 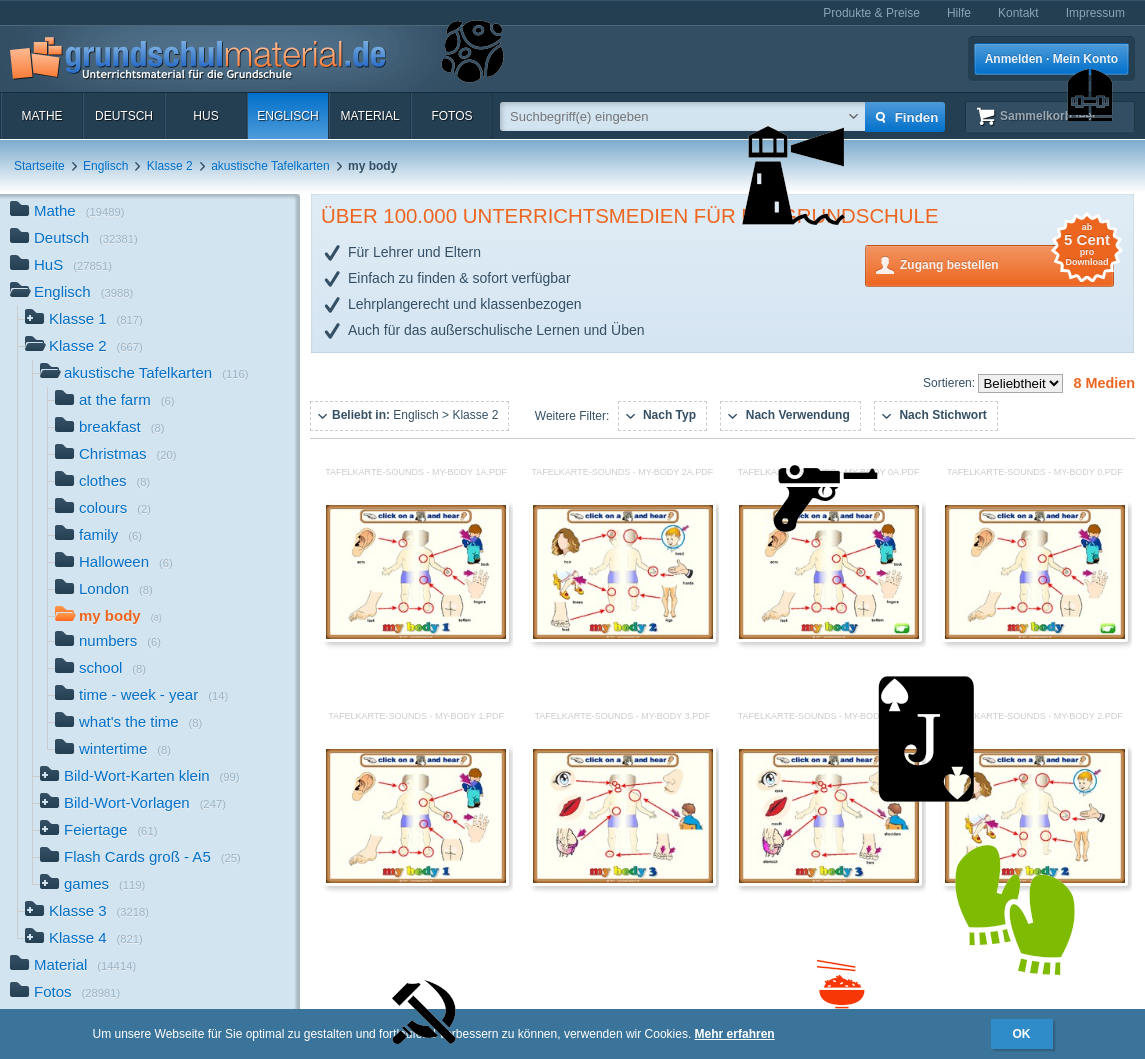 I want to click on communist or socialist themed content or game faction, so click(x=424, y=1012).